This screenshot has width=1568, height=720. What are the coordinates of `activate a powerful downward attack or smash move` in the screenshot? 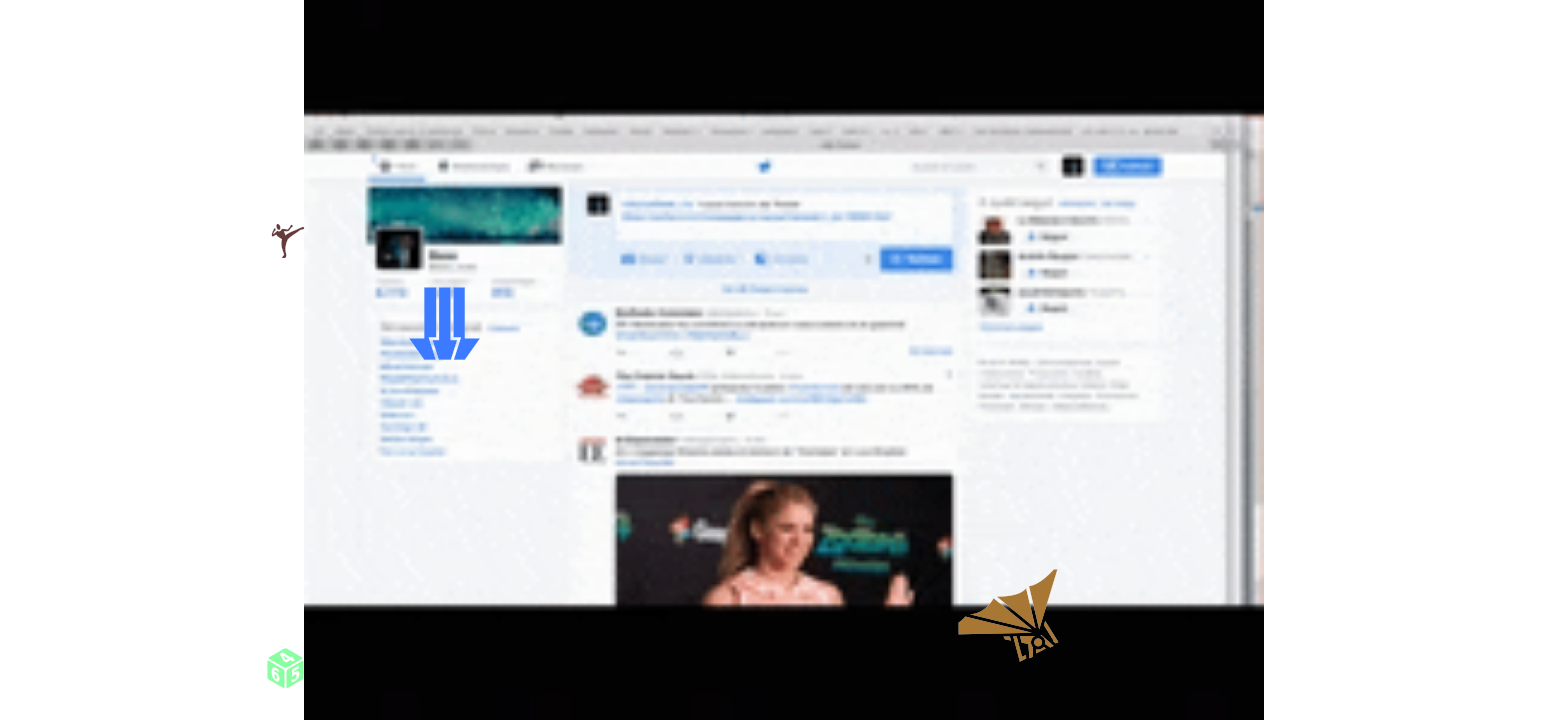 It's located at (444, 323).